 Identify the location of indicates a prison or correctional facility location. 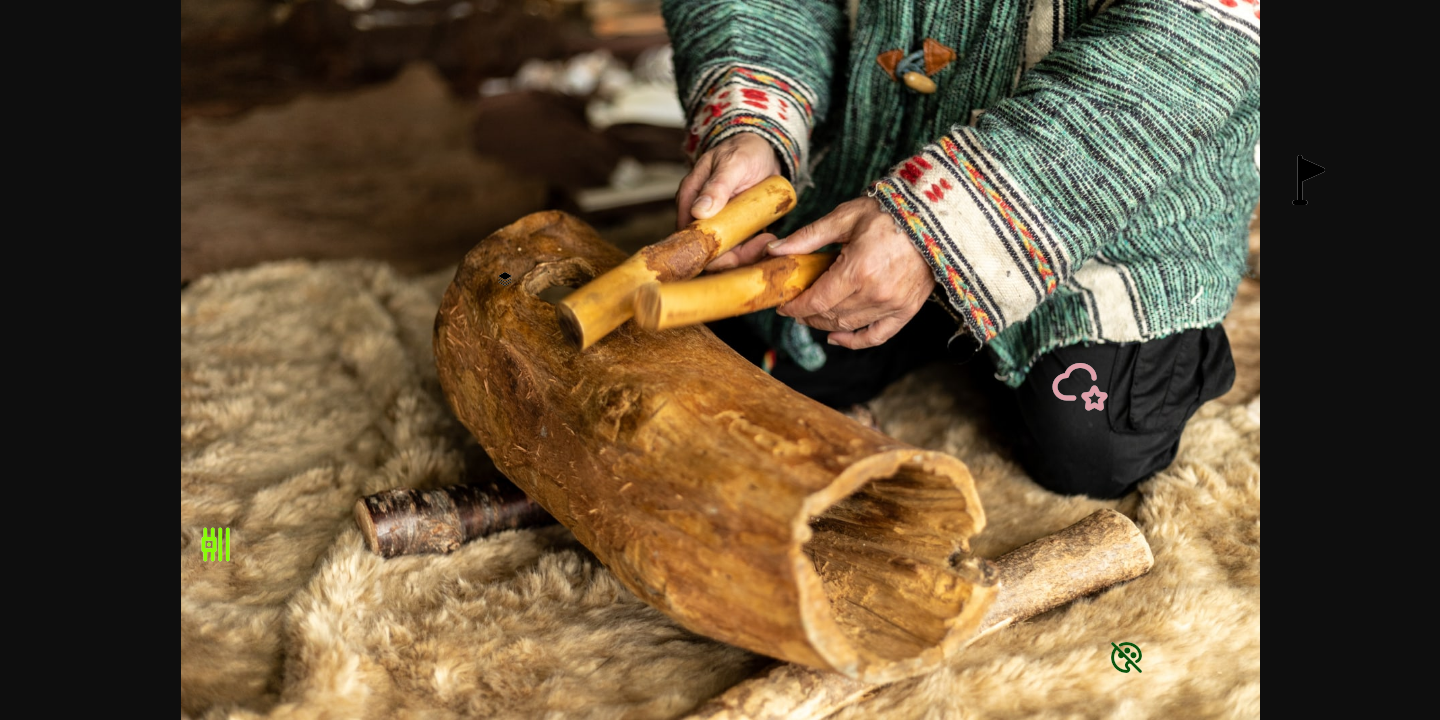
(216, 544).